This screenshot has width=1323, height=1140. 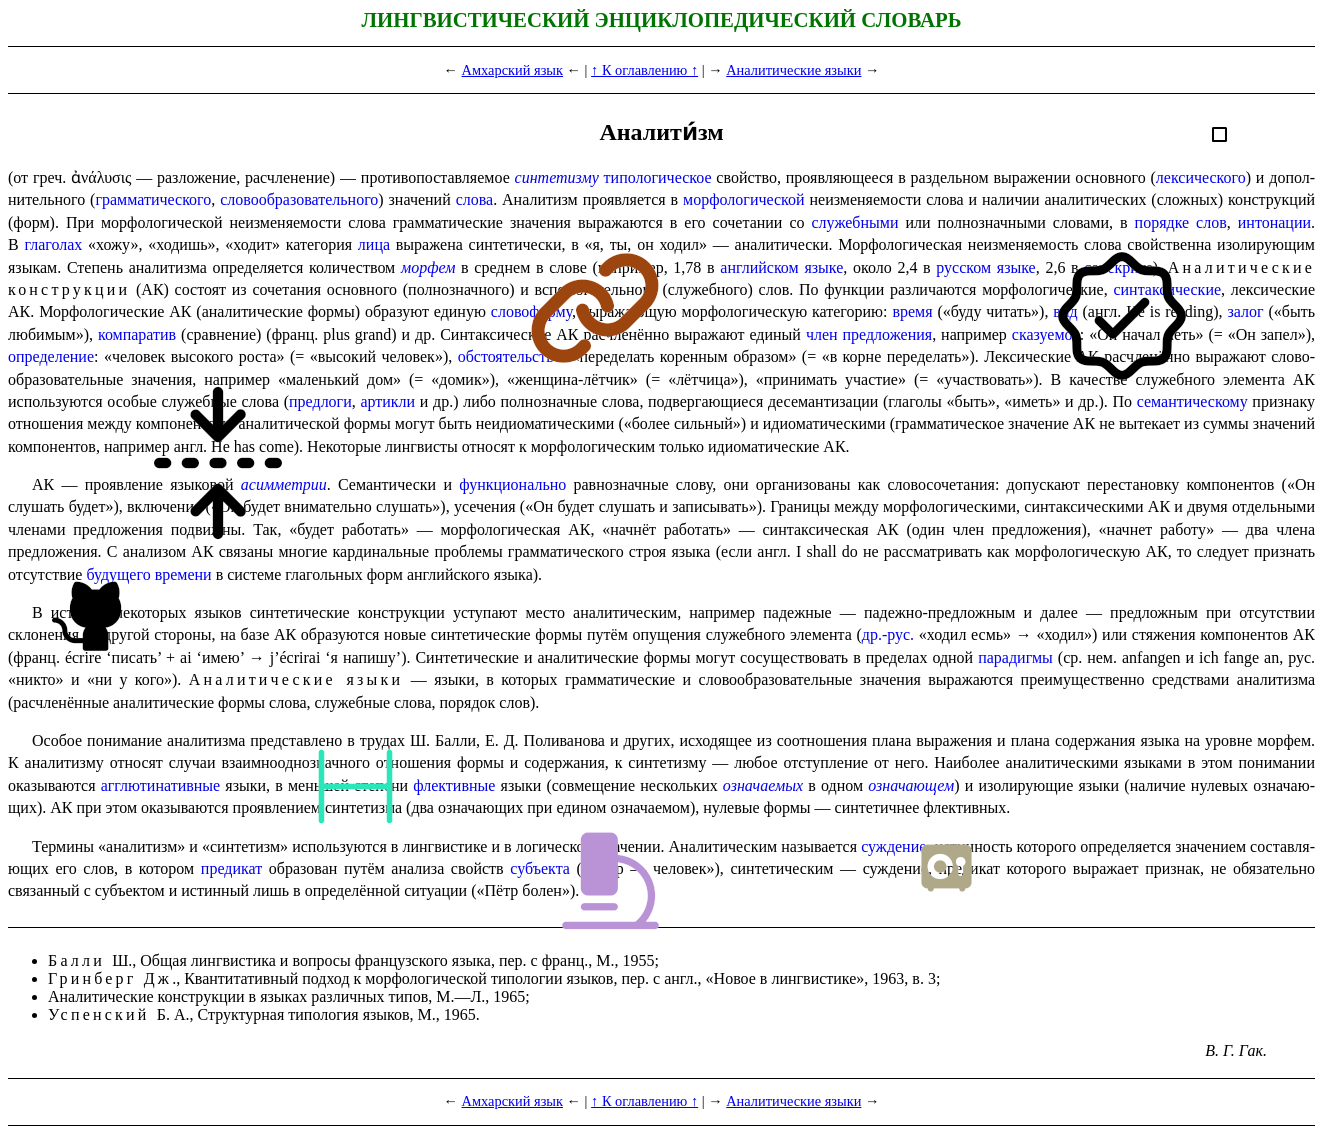 I want to click on access secure storage or vault, so click(x=946, y=866).